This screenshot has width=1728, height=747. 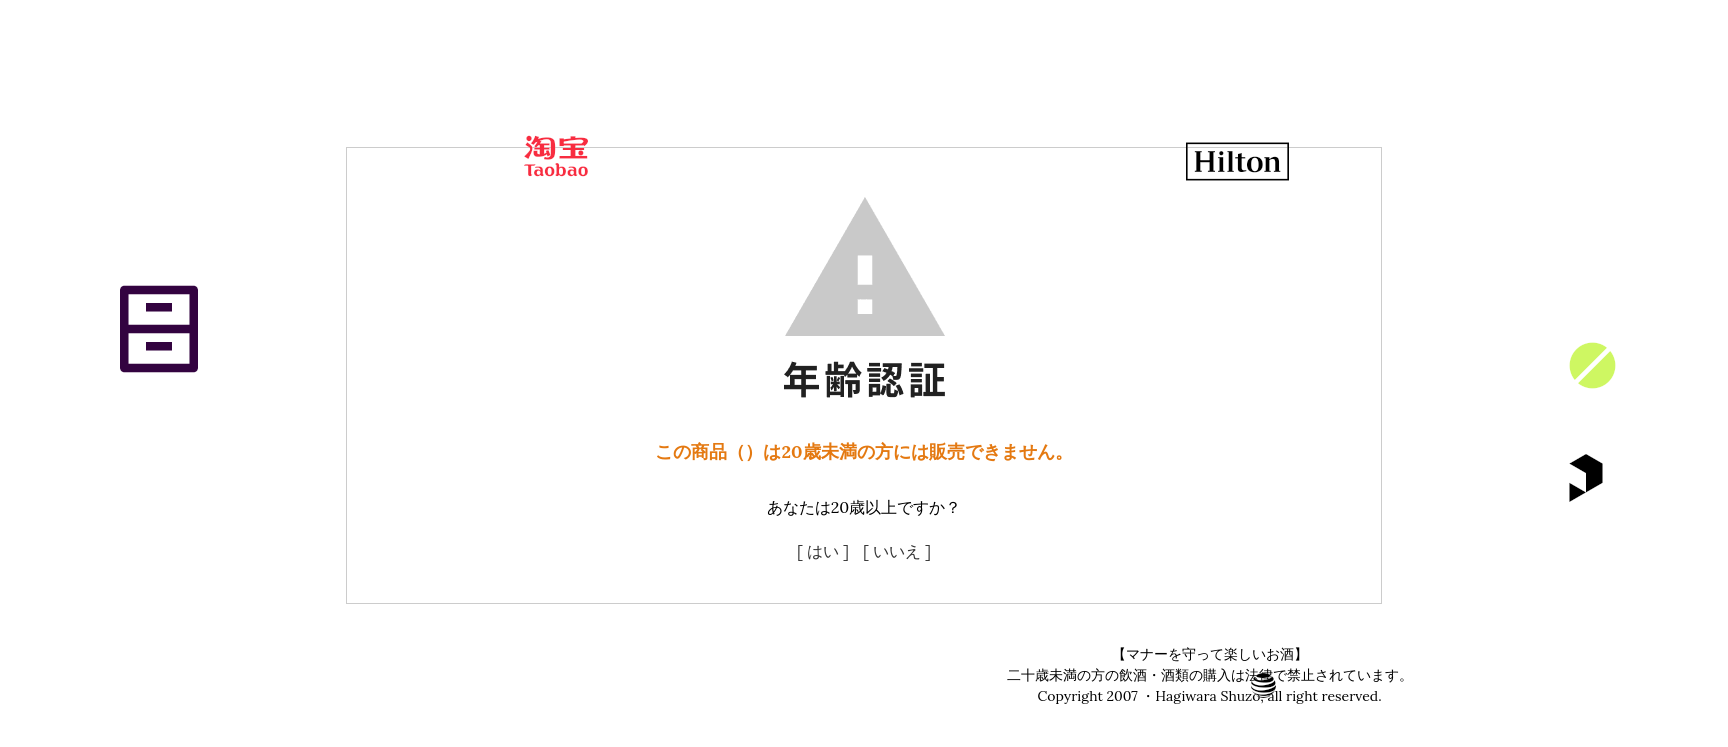 I want to click on open the Printables 3D printing community website, so click(x=1586, y=478).